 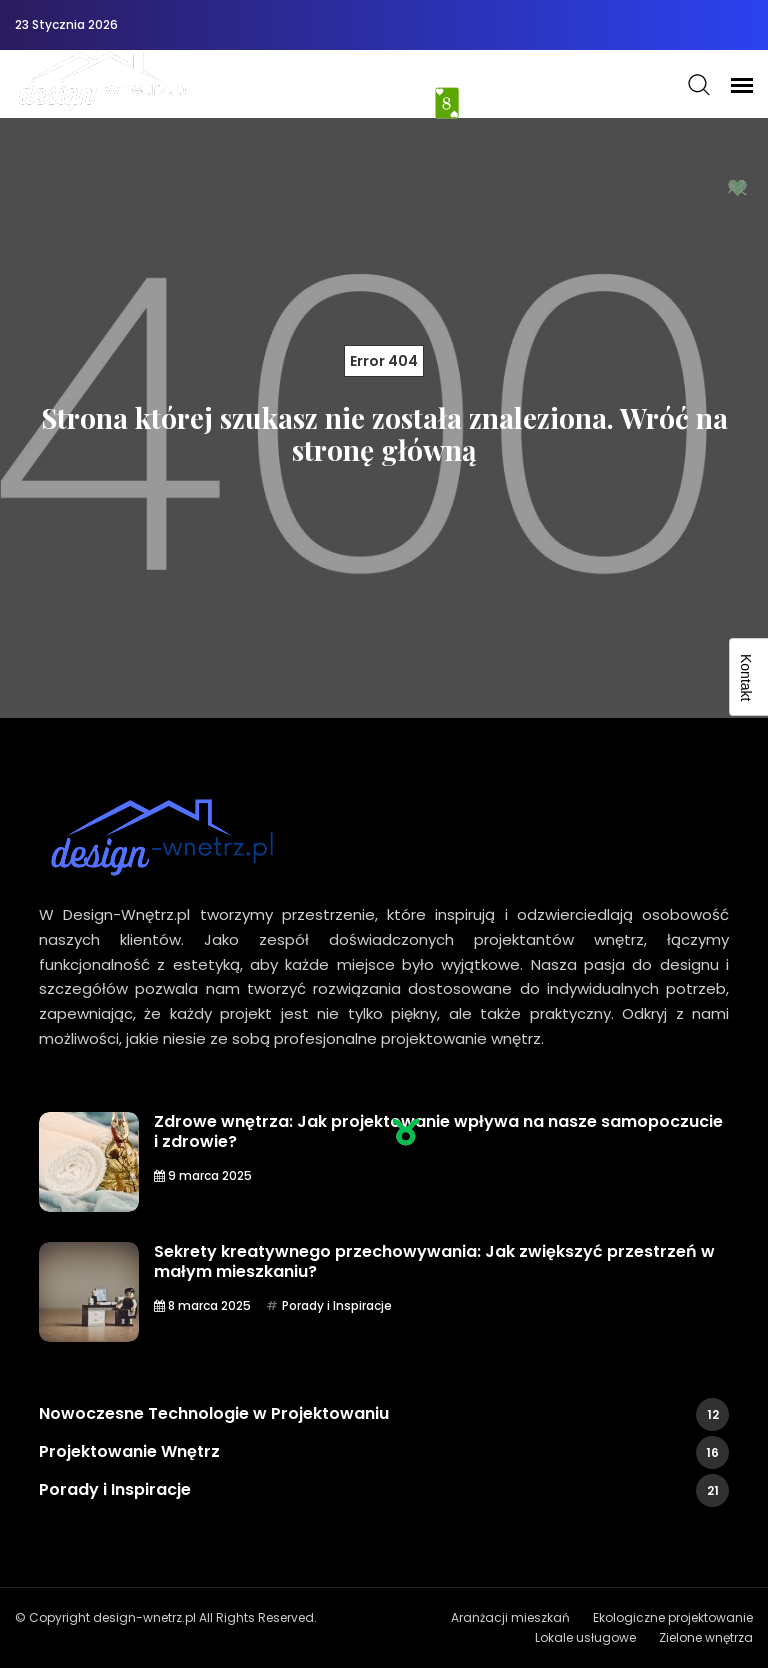 I want to click on indicates health regeneration or healing status, so click(x=737, y=188).